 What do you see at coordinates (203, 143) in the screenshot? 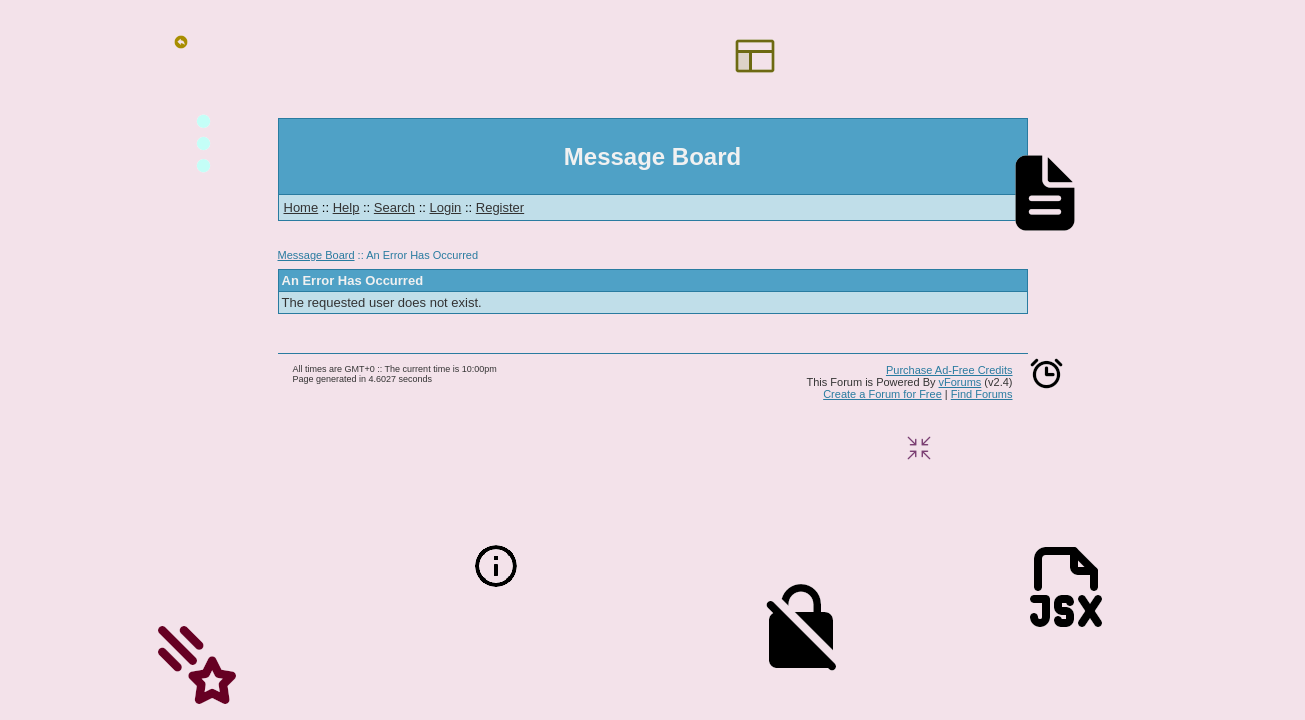
I see `open more options menu` at bounding box center [203, 143].